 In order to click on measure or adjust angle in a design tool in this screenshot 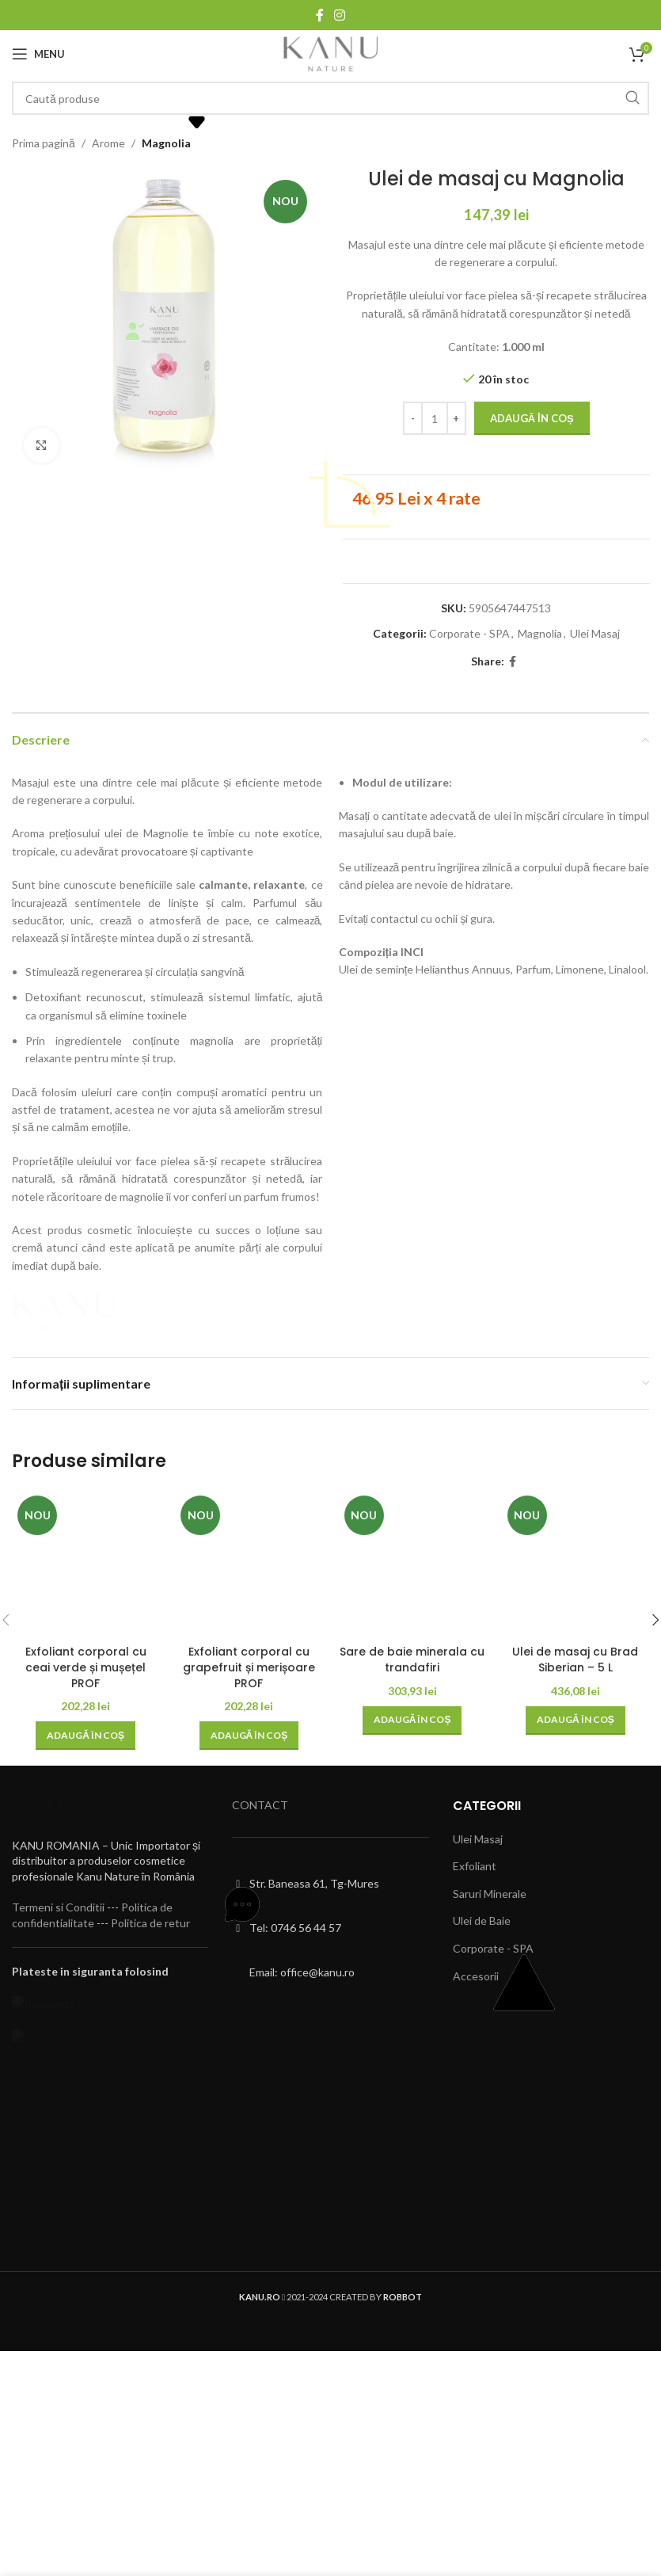, I will do `click(347, 499)`.